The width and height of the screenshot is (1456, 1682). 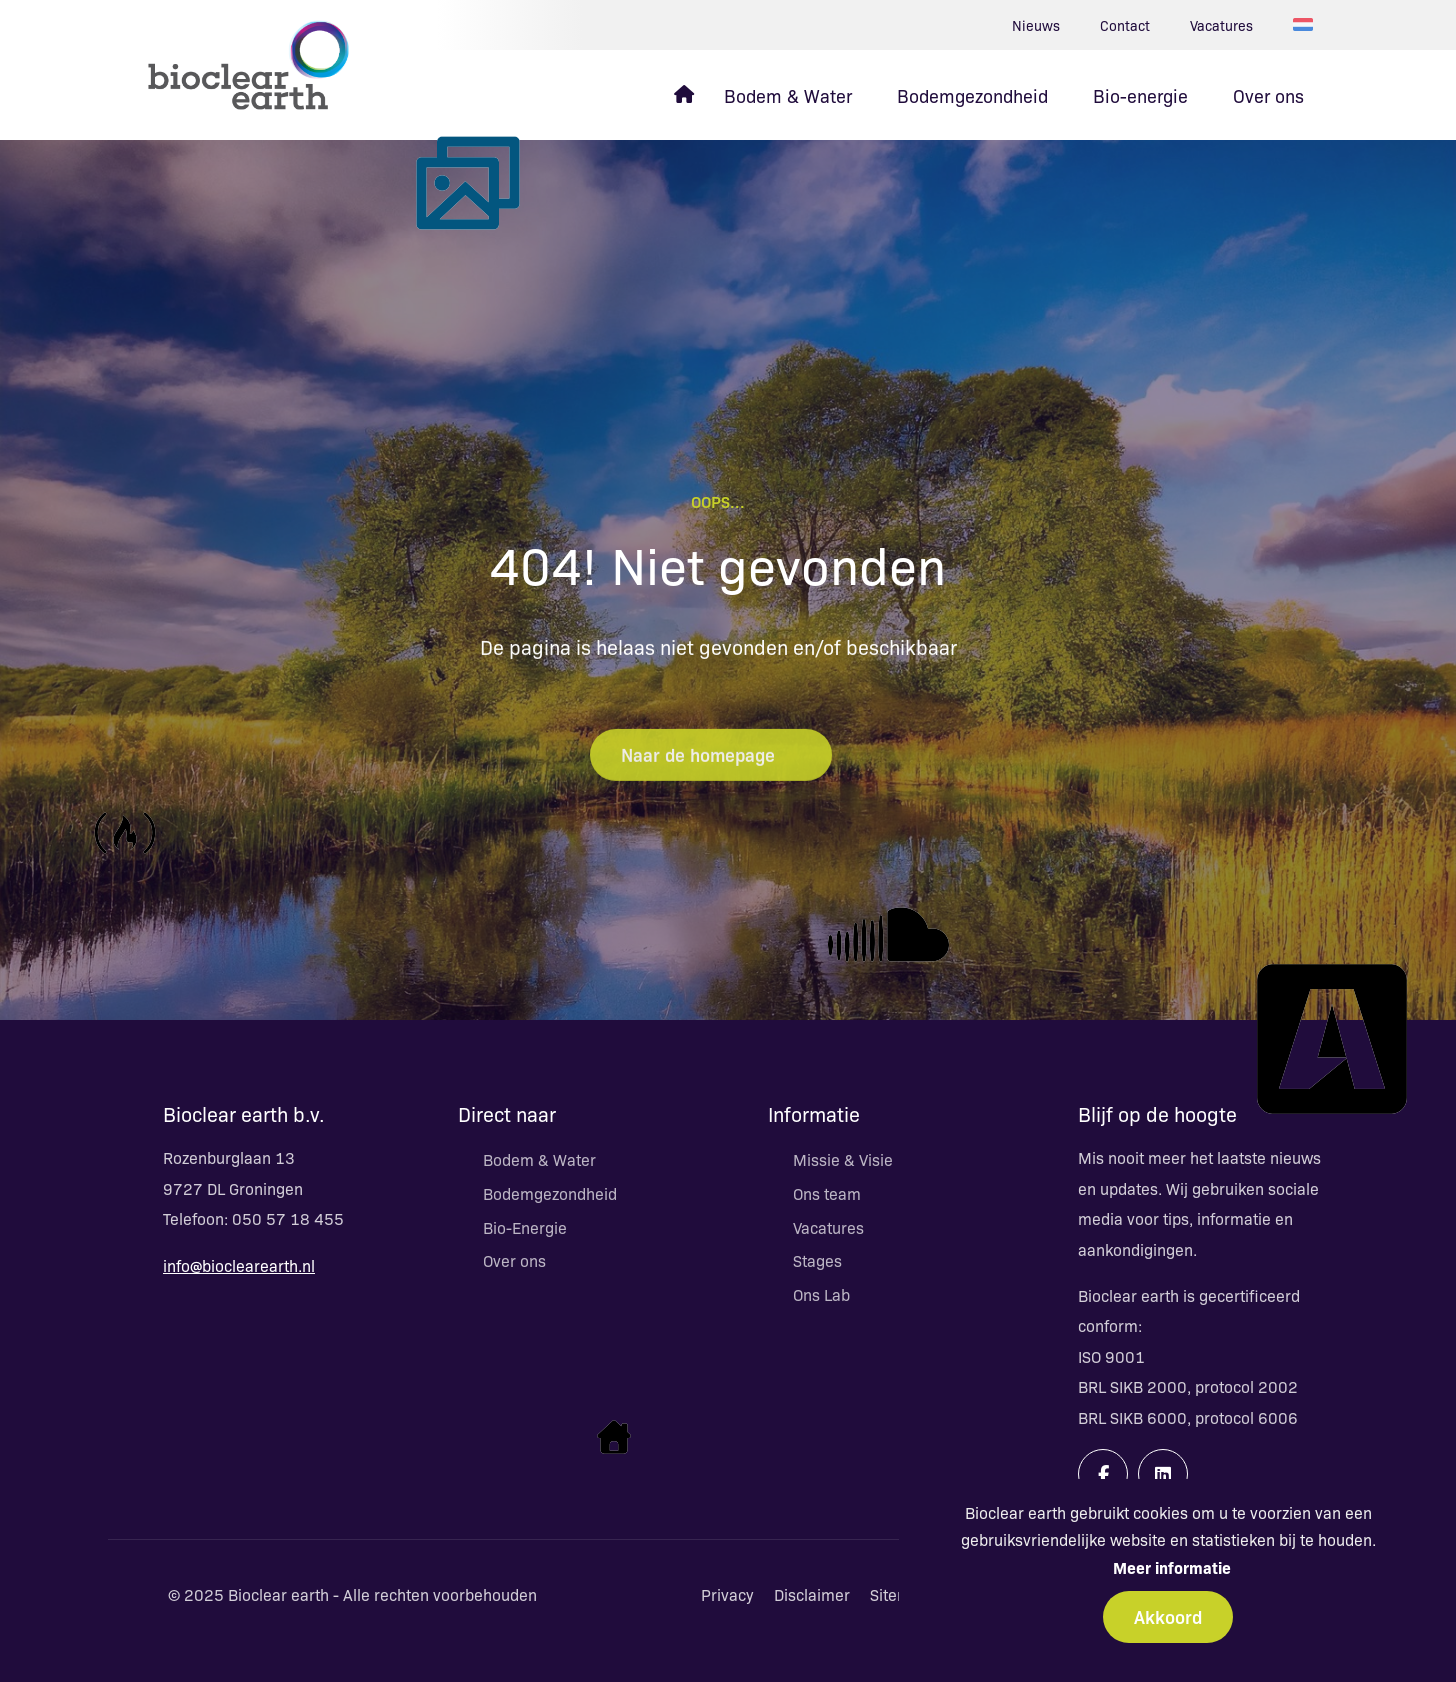 What do you see at coordinates (888, 934) in the screenshot?
I see `open SoundCloud app` at bounding box center [888, 934].